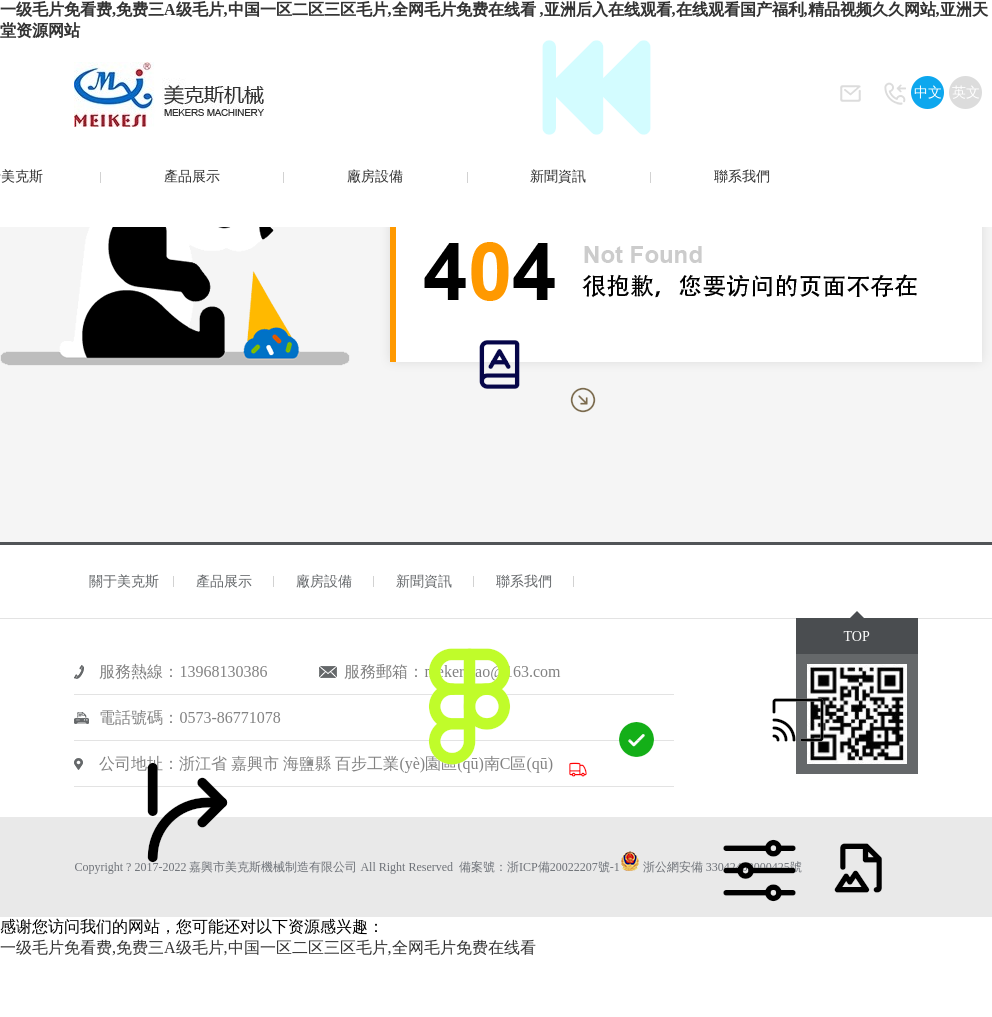  I want to click on open figma design file, so click(469, 706).